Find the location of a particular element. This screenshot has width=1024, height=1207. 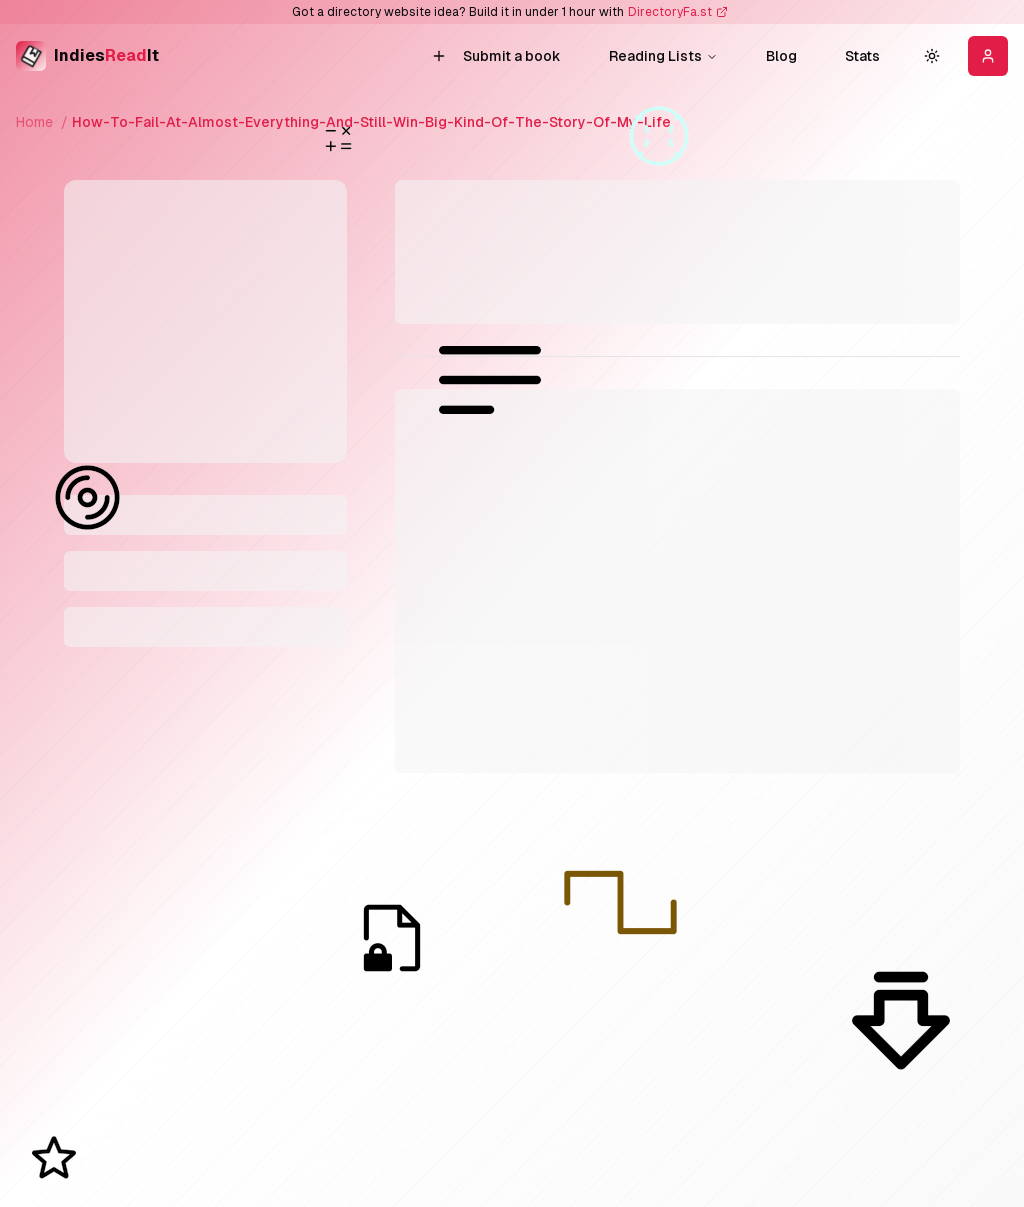

add item to favorites is located at coordinates (54, 1158).